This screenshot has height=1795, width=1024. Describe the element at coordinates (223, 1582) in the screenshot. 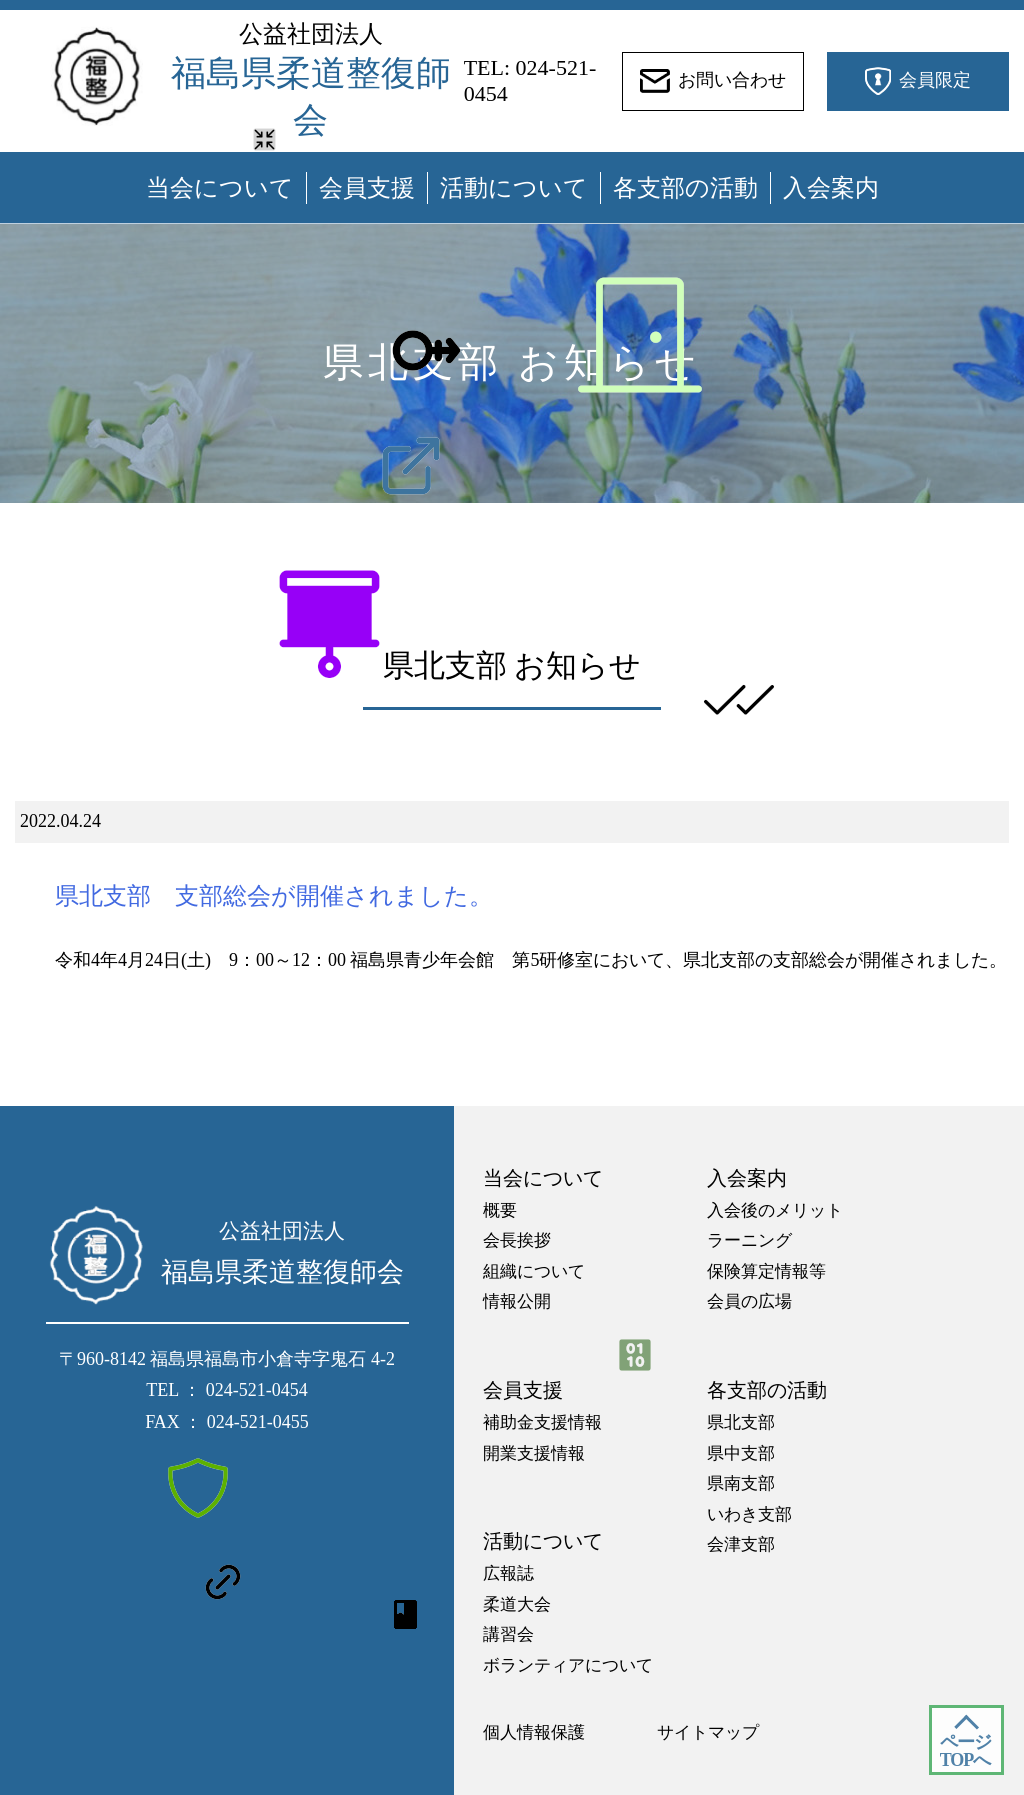

I see `copy or share a link` at that location.